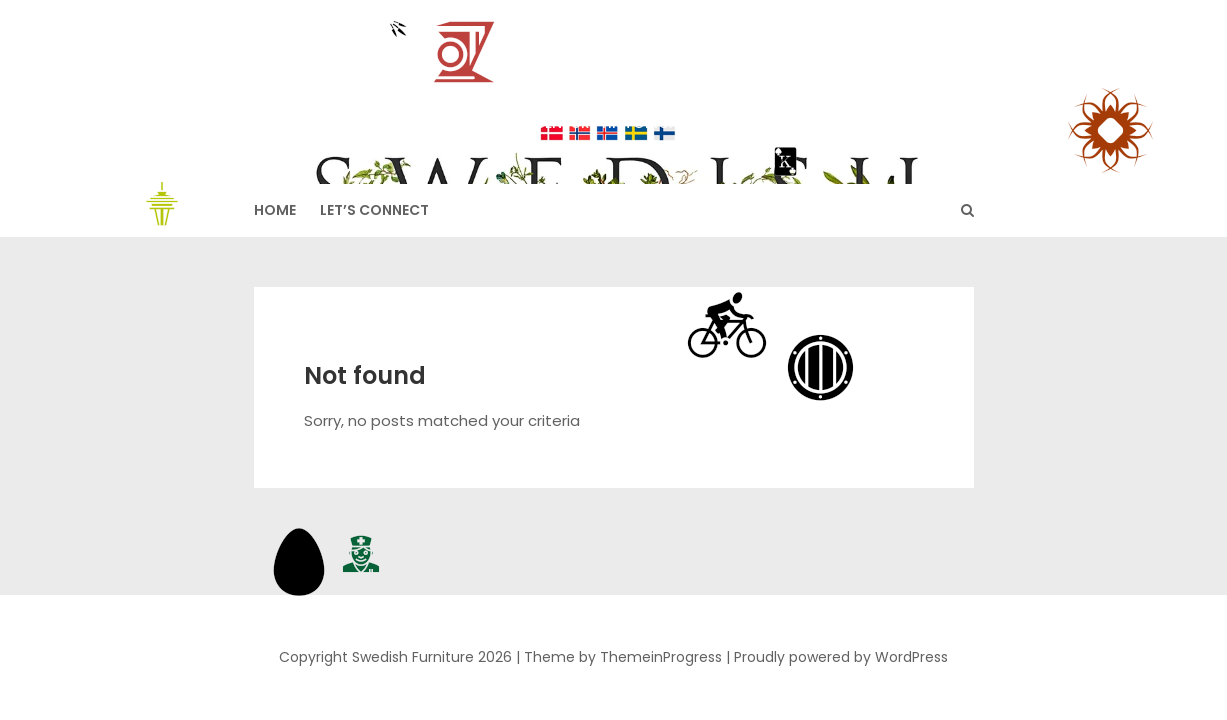 The height and width of the screenshot is (720, 1227). What do you see at coordinates (299, 562) in the screenshot?
I see `indicates an egg item or ingredient in a game inventory` at bounding box center [299, 562].